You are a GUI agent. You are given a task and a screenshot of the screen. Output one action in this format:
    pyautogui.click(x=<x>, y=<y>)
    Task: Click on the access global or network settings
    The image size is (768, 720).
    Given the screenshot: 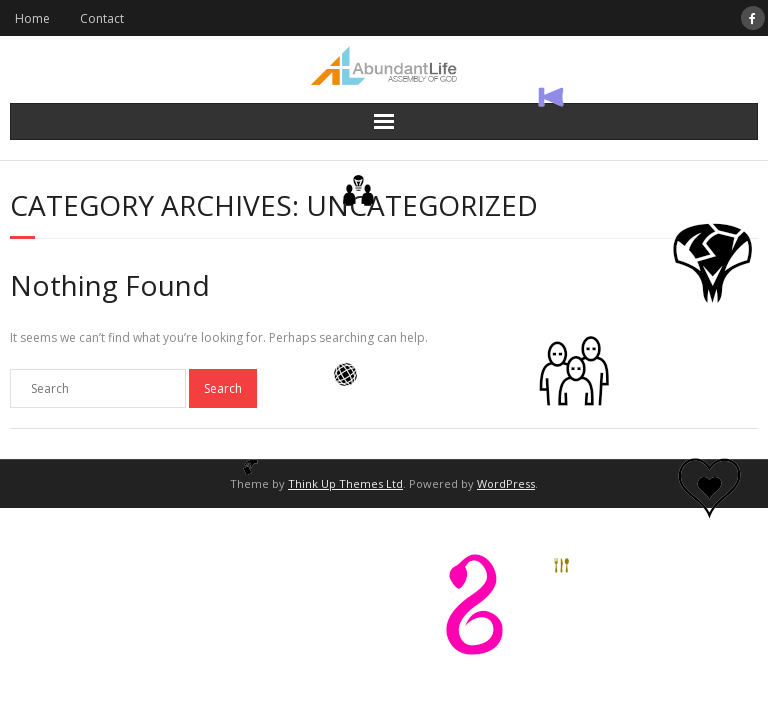 What is the action you would take?
    pyautogui.click(x=345, y=374)
    